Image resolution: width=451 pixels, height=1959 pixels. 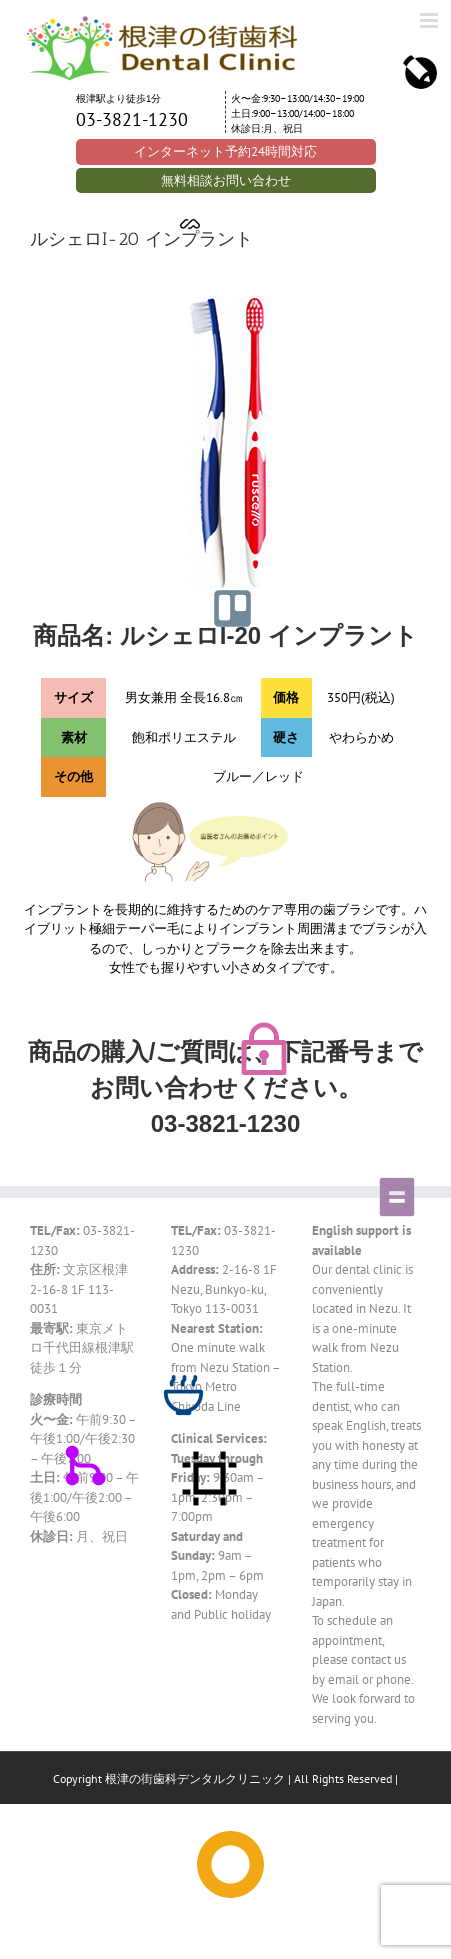 I want to click on select or edit an artboard, so click(x=209, y=1478).